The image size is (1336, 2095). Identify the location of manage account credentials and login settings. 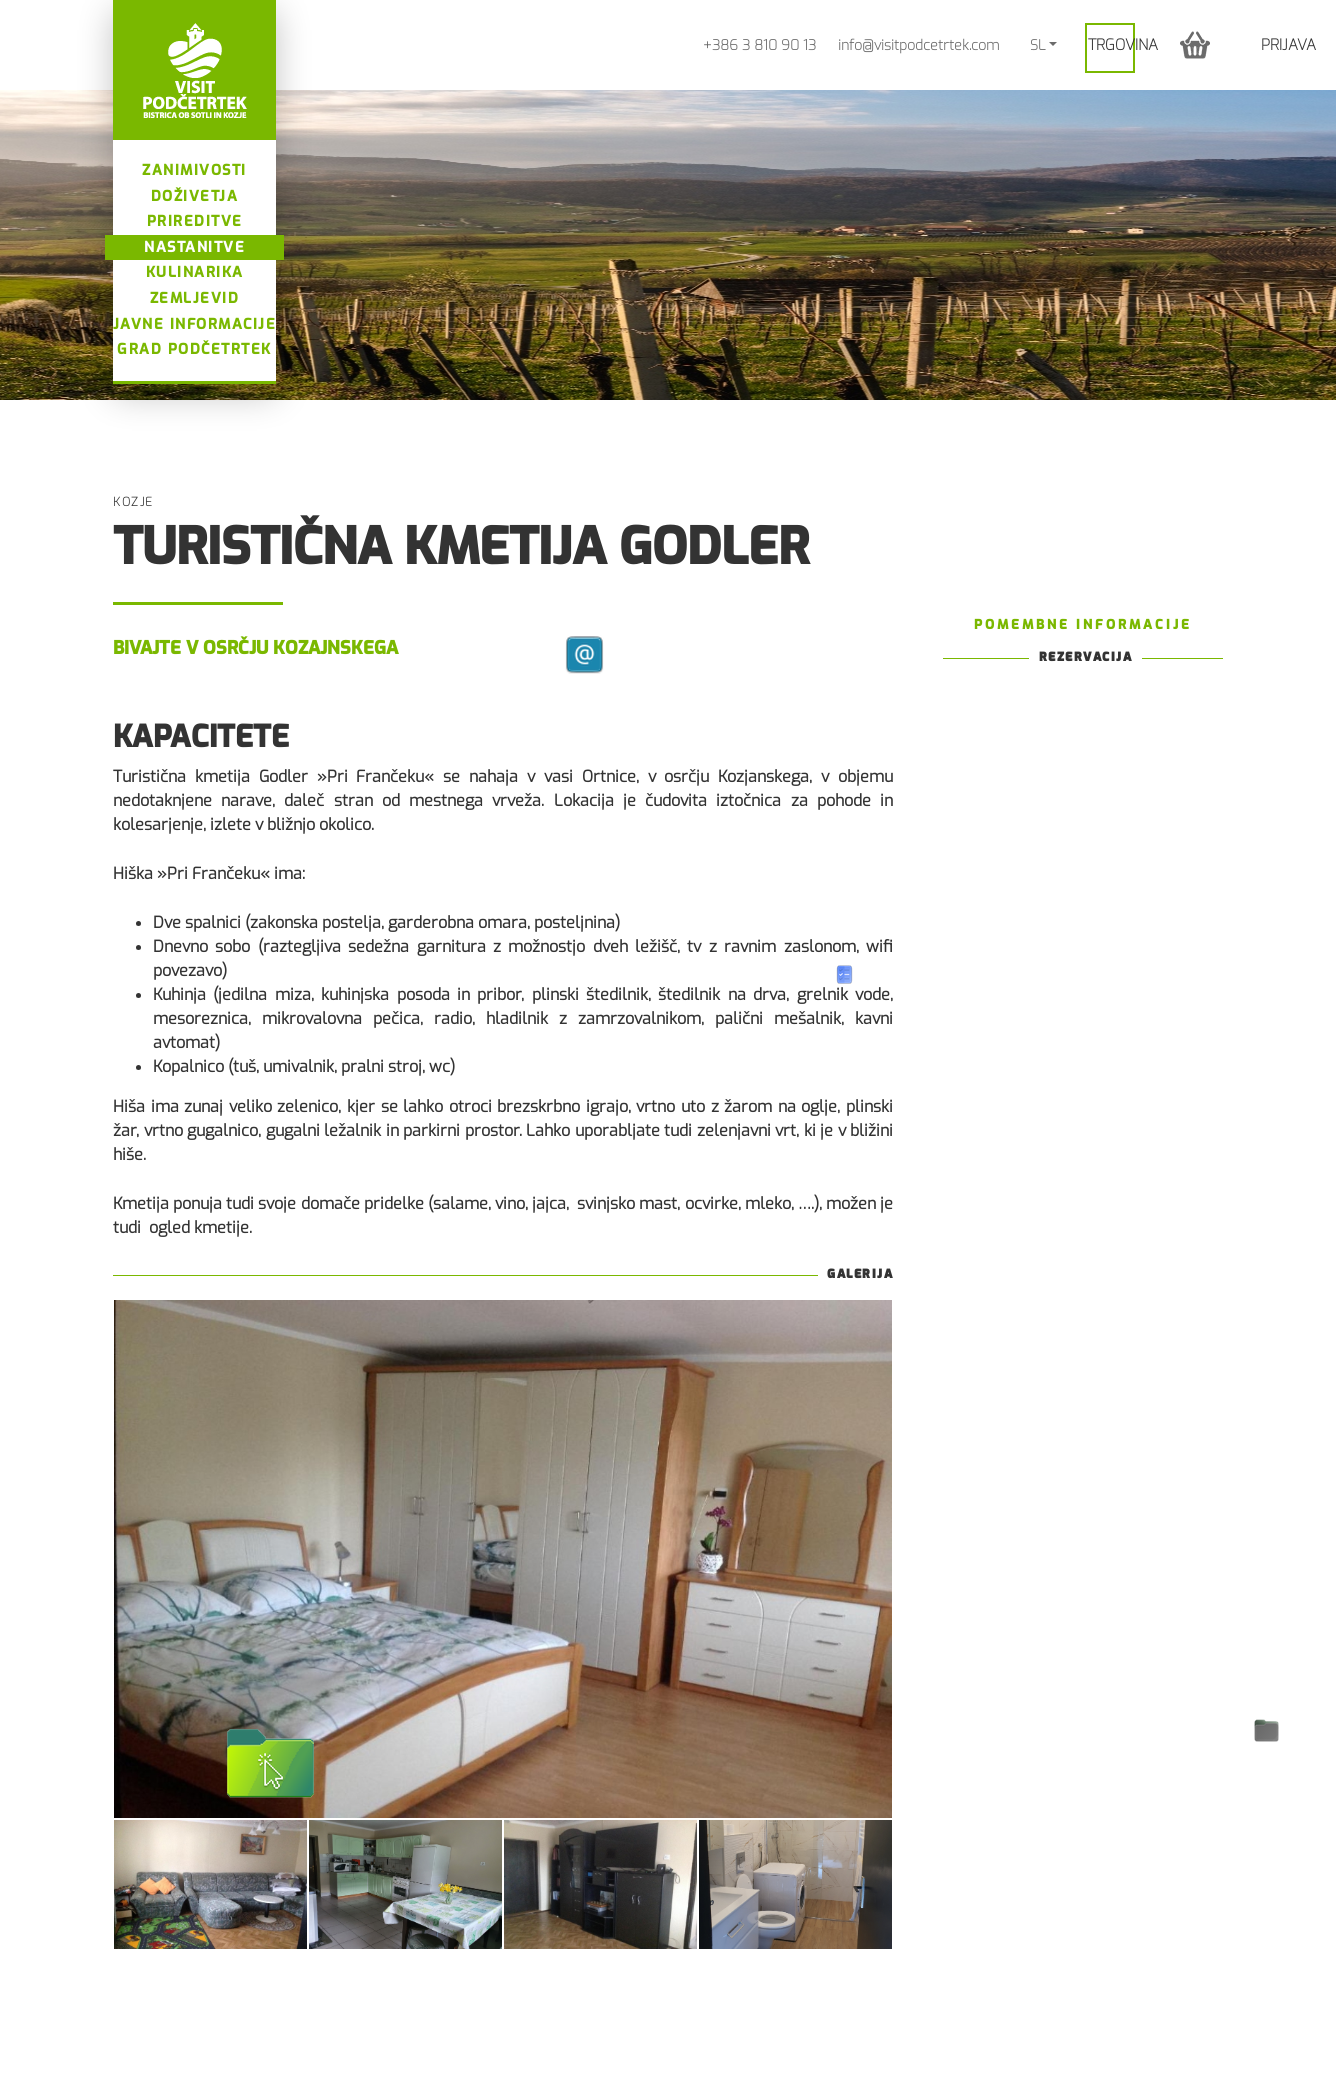
(584, 654).